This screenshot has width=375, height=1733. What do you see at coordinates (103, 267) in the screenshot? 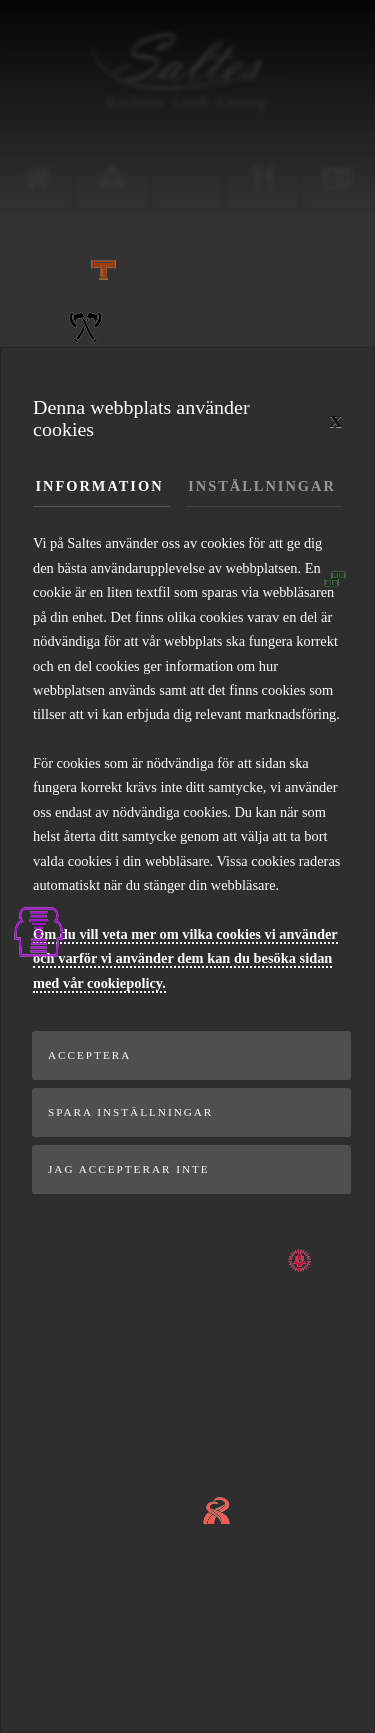
I see `indicates a pipe junction or plumbing connection point` at bounding box center [103, 267].